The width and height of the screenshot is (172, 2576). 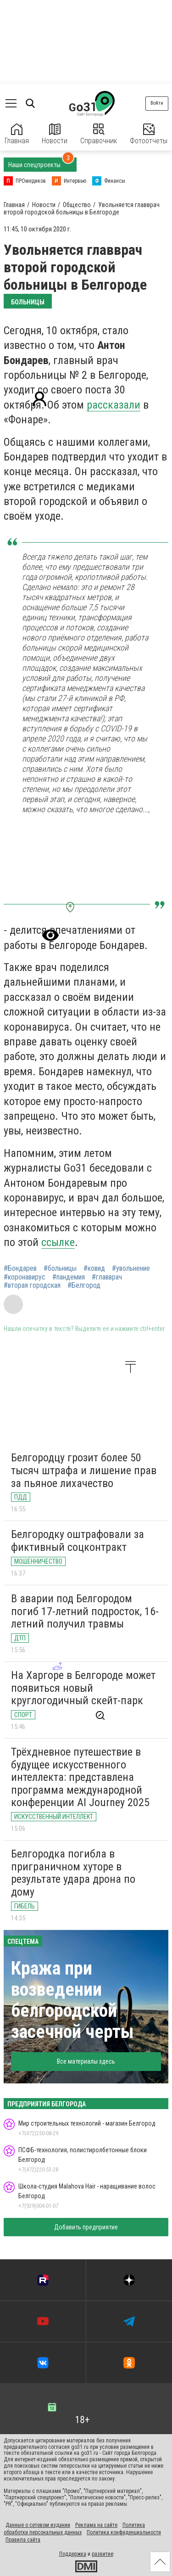 I want to click on open calendar or date picker, so click(x=52, y=2407).